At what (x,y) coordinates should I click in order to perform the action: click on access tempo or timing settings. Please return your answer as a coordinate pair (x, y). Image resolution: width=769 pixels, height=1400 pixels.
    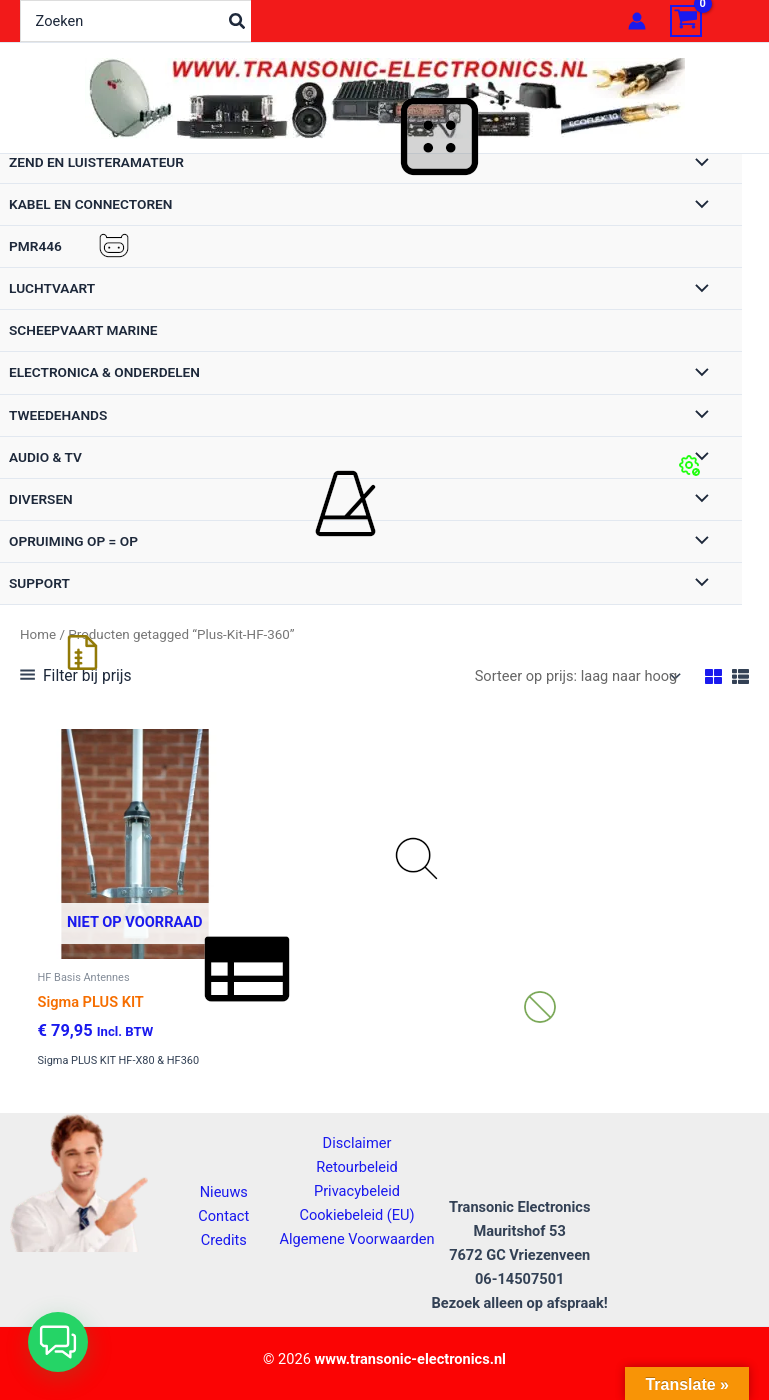
    Looking at the image, I should click on (345, 503).